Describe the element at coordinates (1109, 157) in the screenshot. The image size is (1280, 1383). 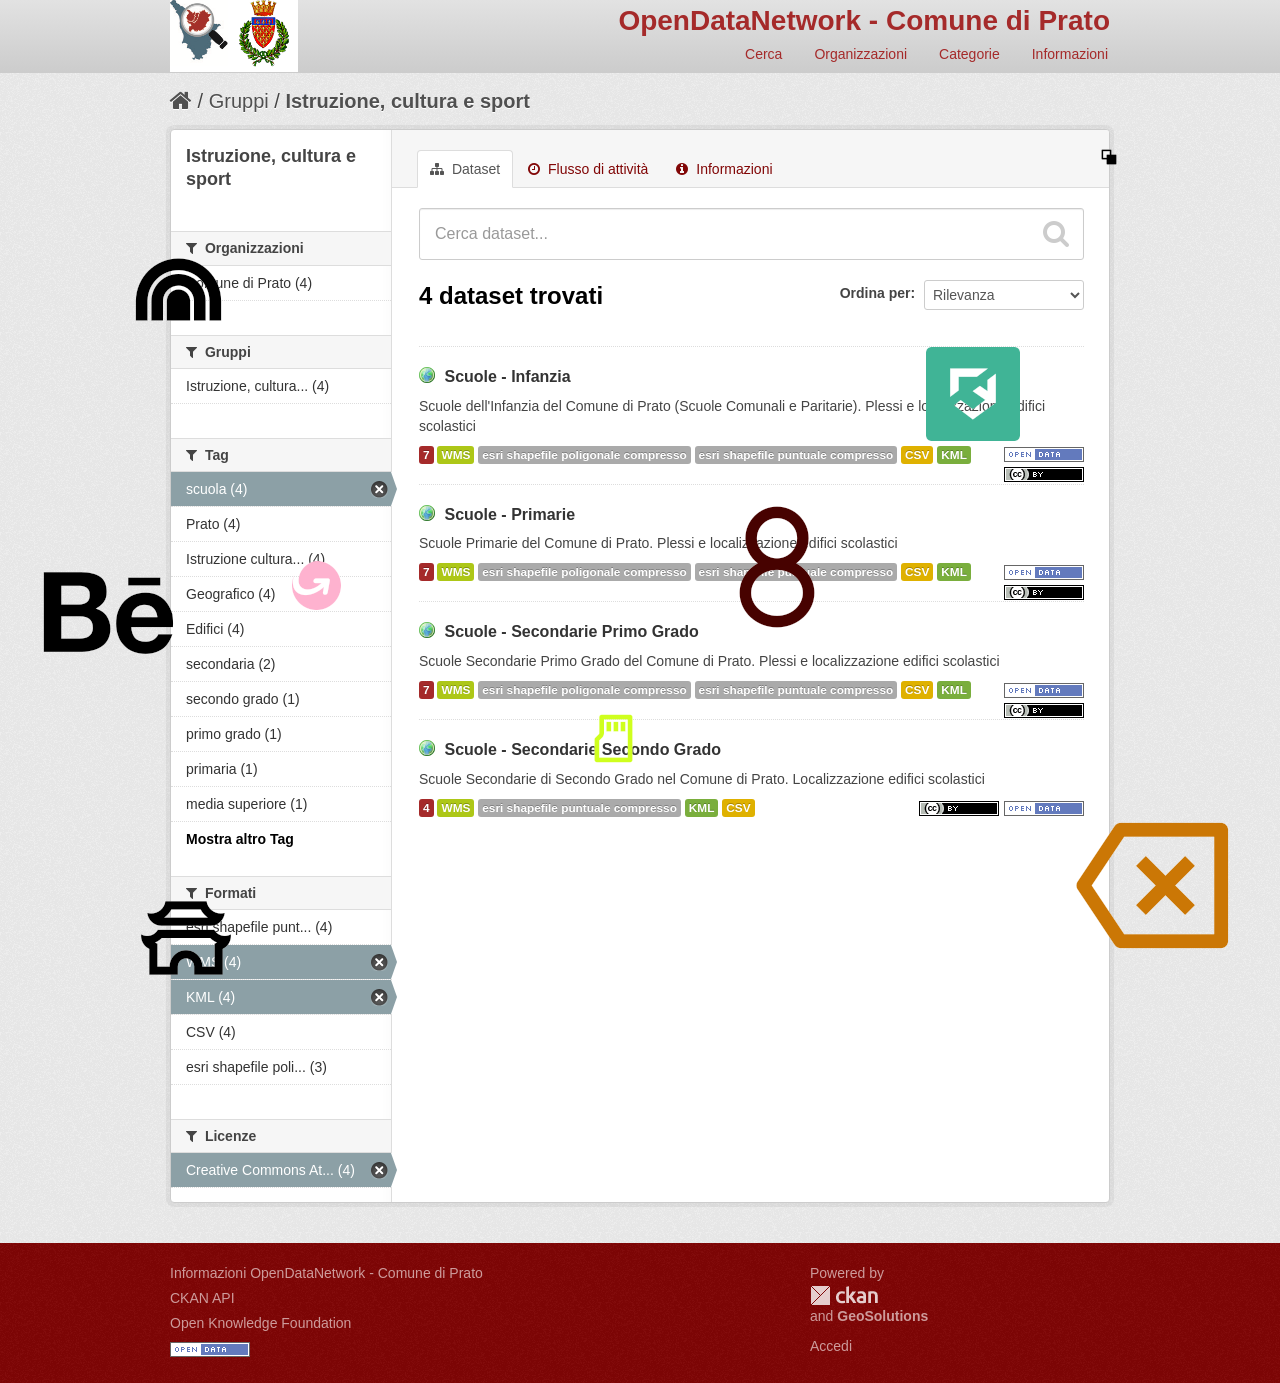
I see `send selected object backward one layer` at that location.